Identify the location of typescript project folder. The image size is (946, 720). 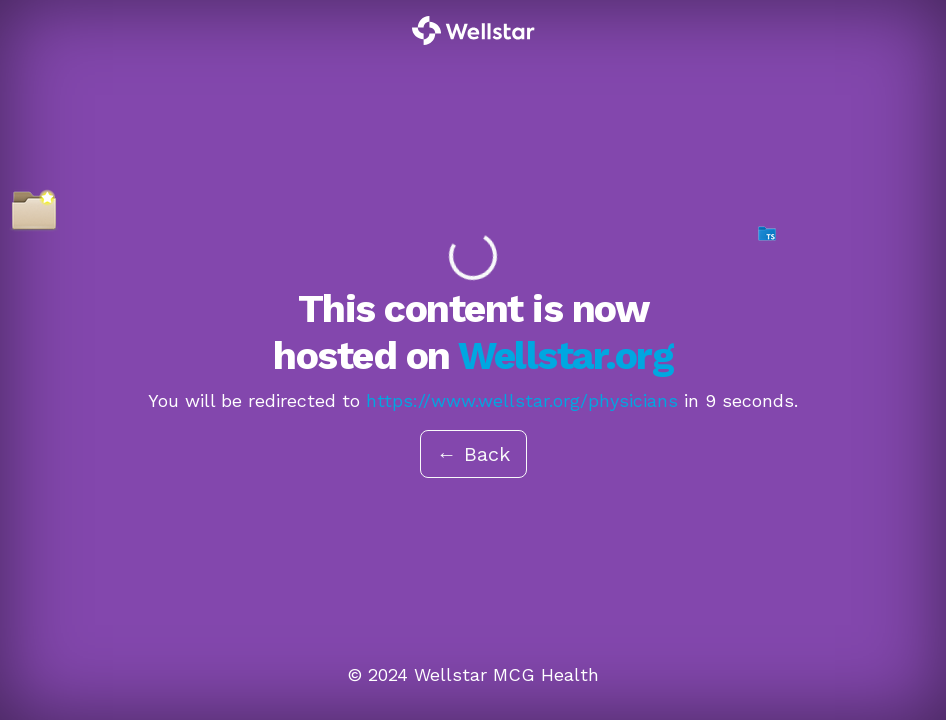
(767, 234).